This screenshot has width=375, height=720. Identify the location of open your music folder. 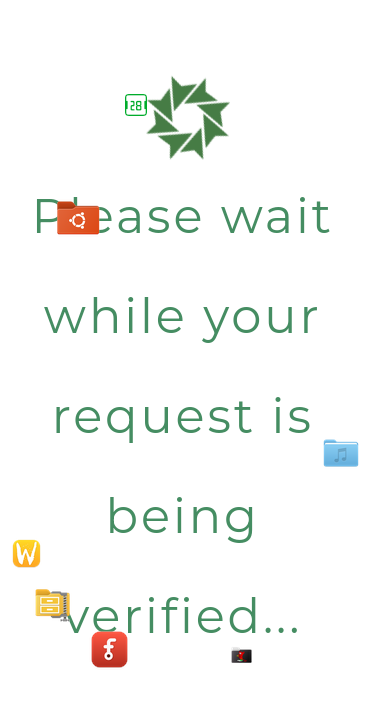
(341, 453).